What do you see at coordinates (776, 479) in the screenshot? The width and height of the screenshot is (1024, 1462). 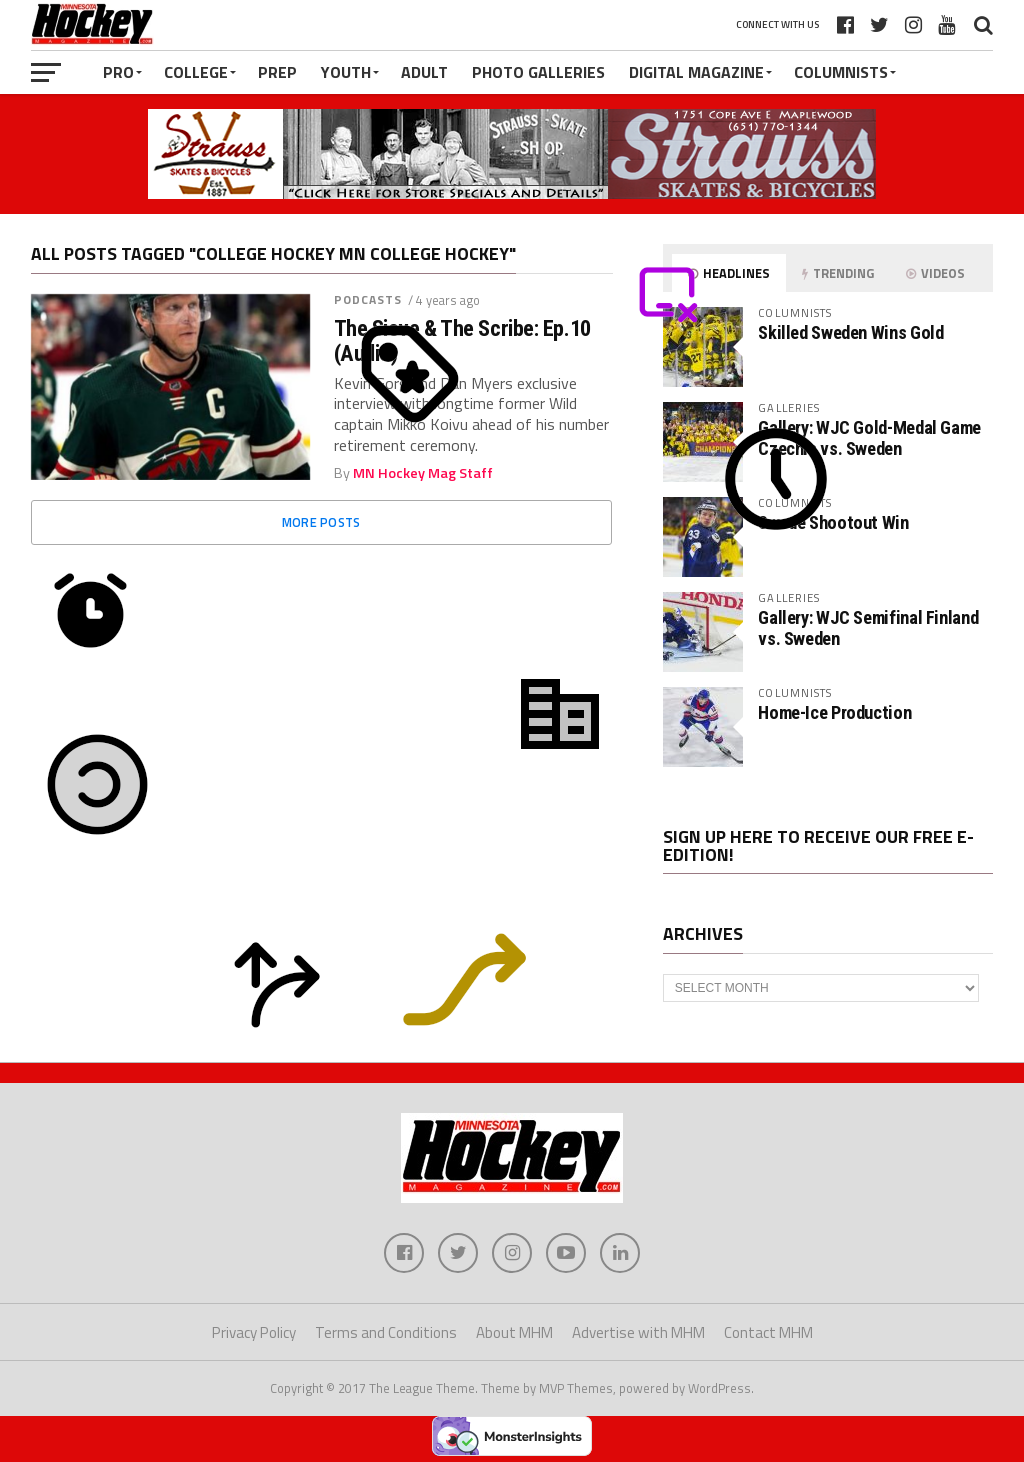 I see `view current time` at bounding box center [776, 479].